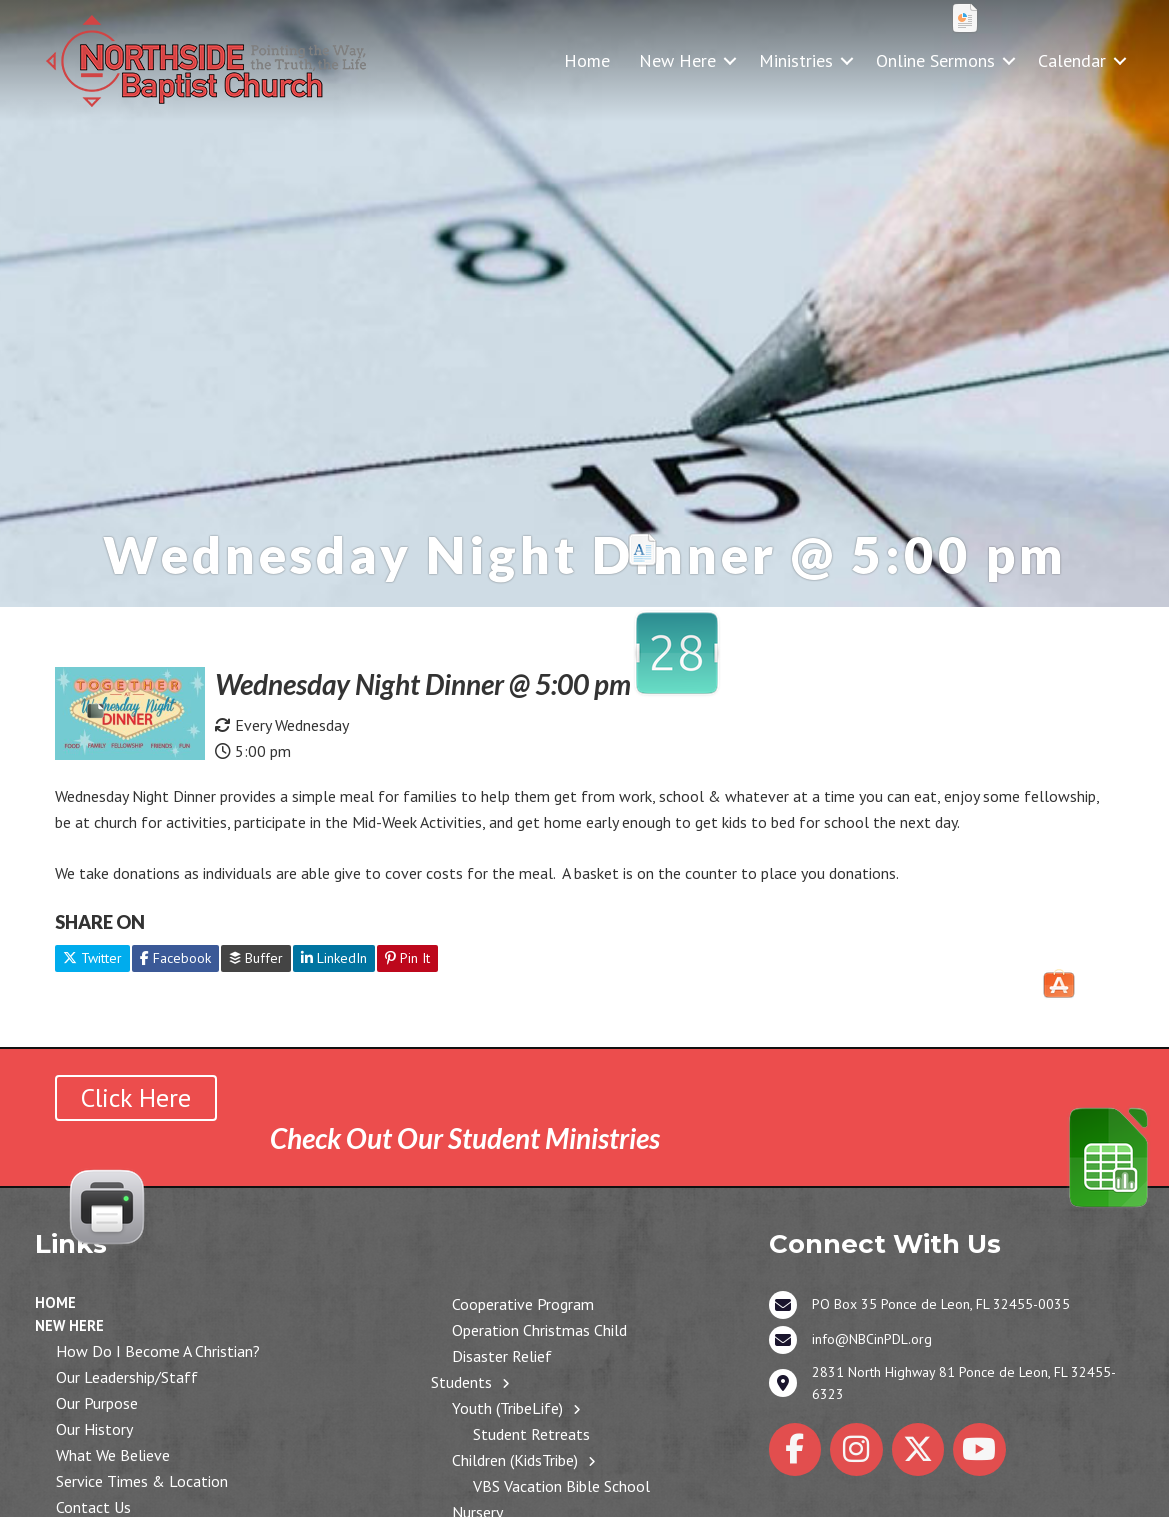 Image resolution: width=1169 pixels, height=1517 pixels. What do you see at coordinates (107, 1207) in the screenshot?
I see `open print center to manage print jobs` at bounding box center [107, 1207].